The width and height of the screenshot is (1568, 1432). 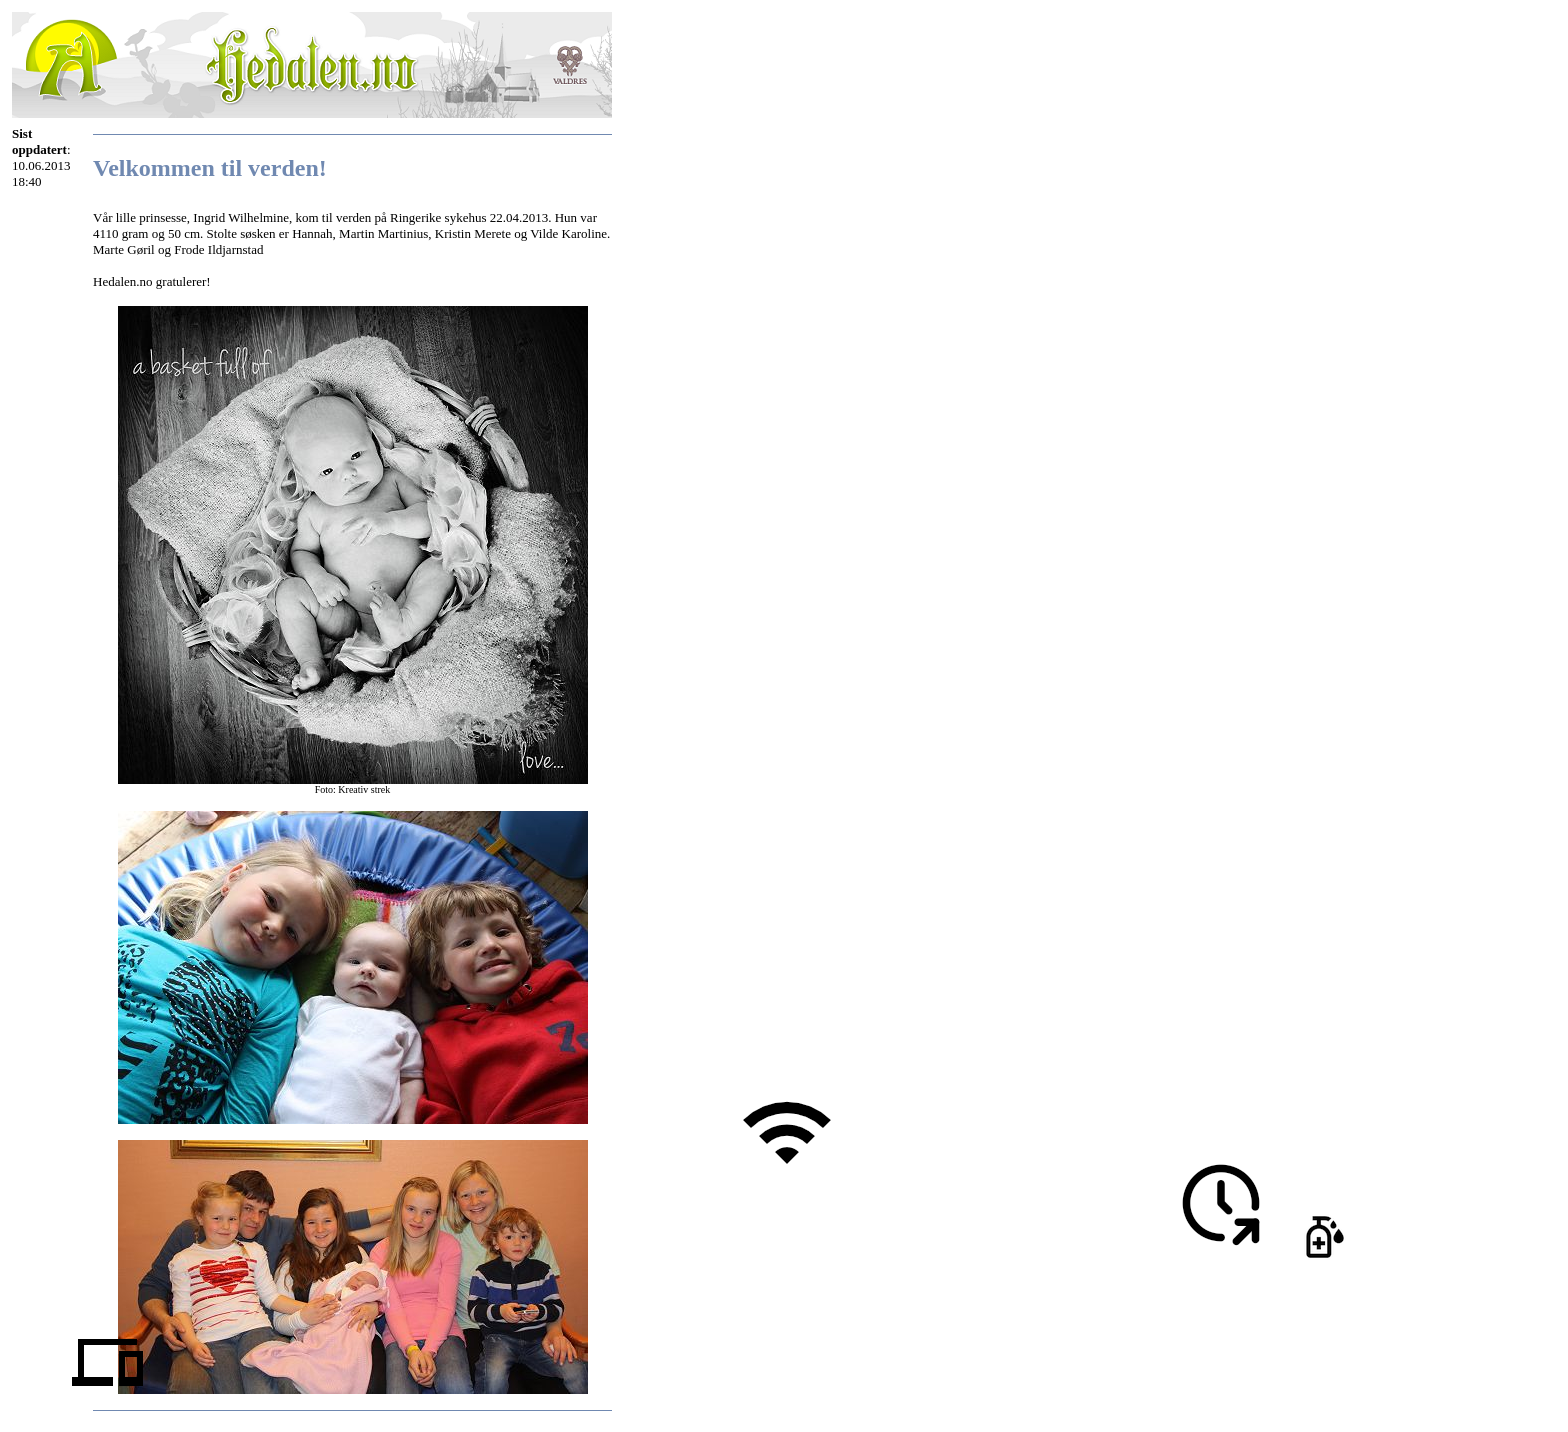 What do you see at coordinates (107, 1362) in the screenshot?
I see `connect phone to computer or tablet` at bounding box center [107, 1362].